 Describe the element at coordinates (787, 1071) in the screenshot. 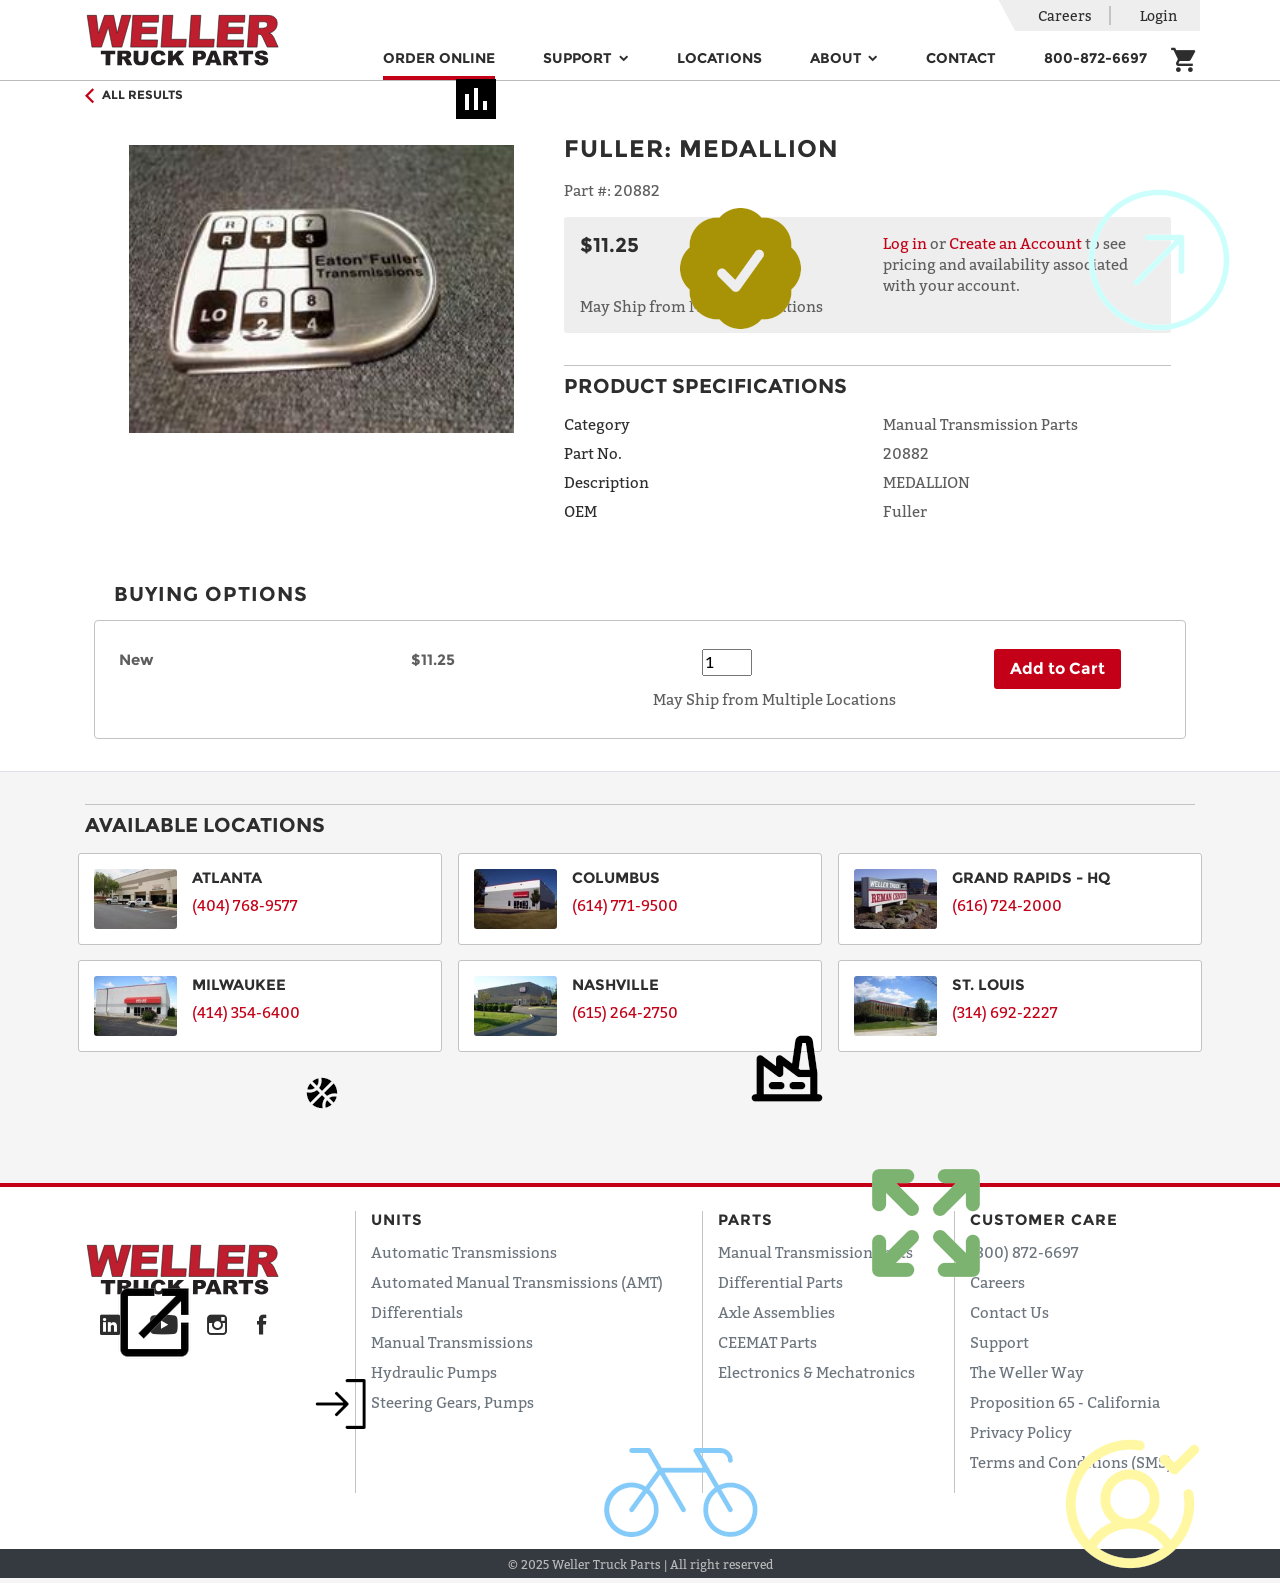

I see `view manufacturing or production settings` at that location.